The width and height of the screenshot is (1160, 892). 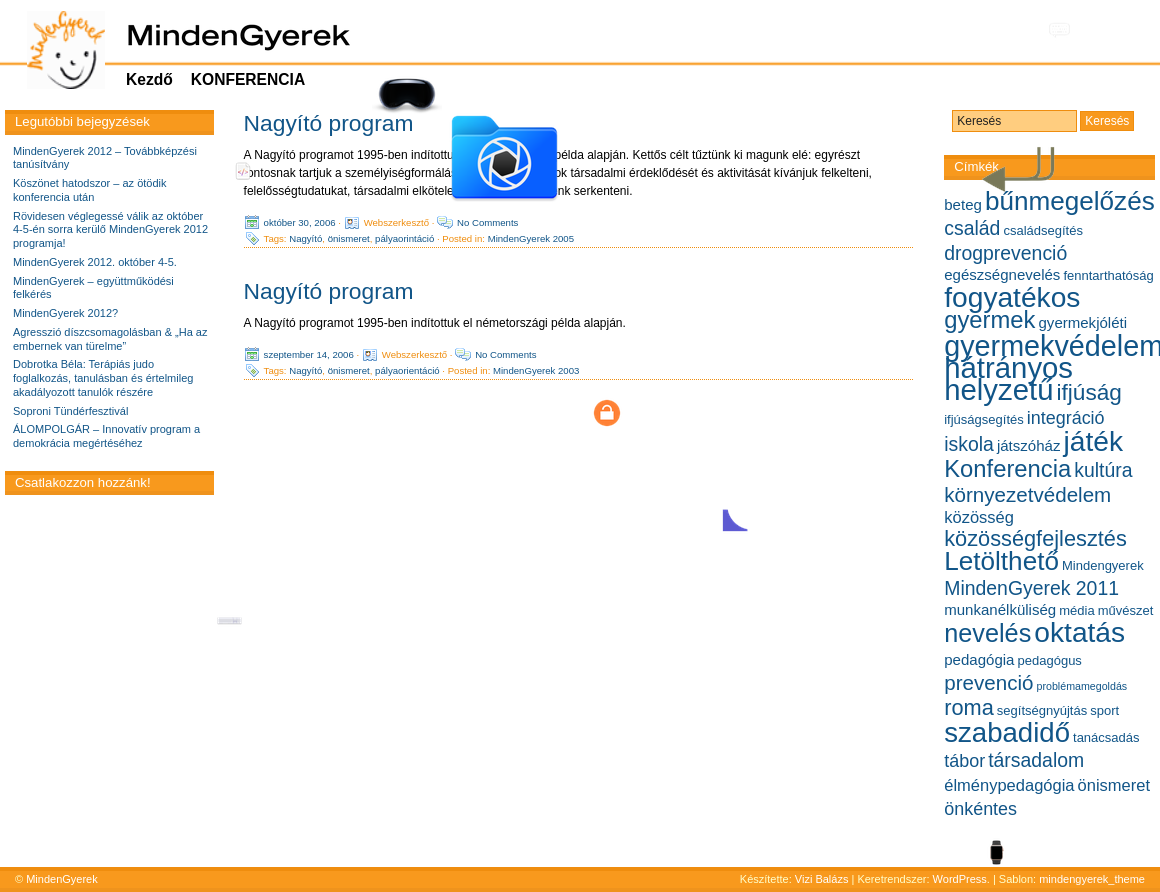 What do you see at coordinates (607, 413) in the screenshot?
I see `indicates an unlocked or unsecured item` at bounding box center [607, 413].